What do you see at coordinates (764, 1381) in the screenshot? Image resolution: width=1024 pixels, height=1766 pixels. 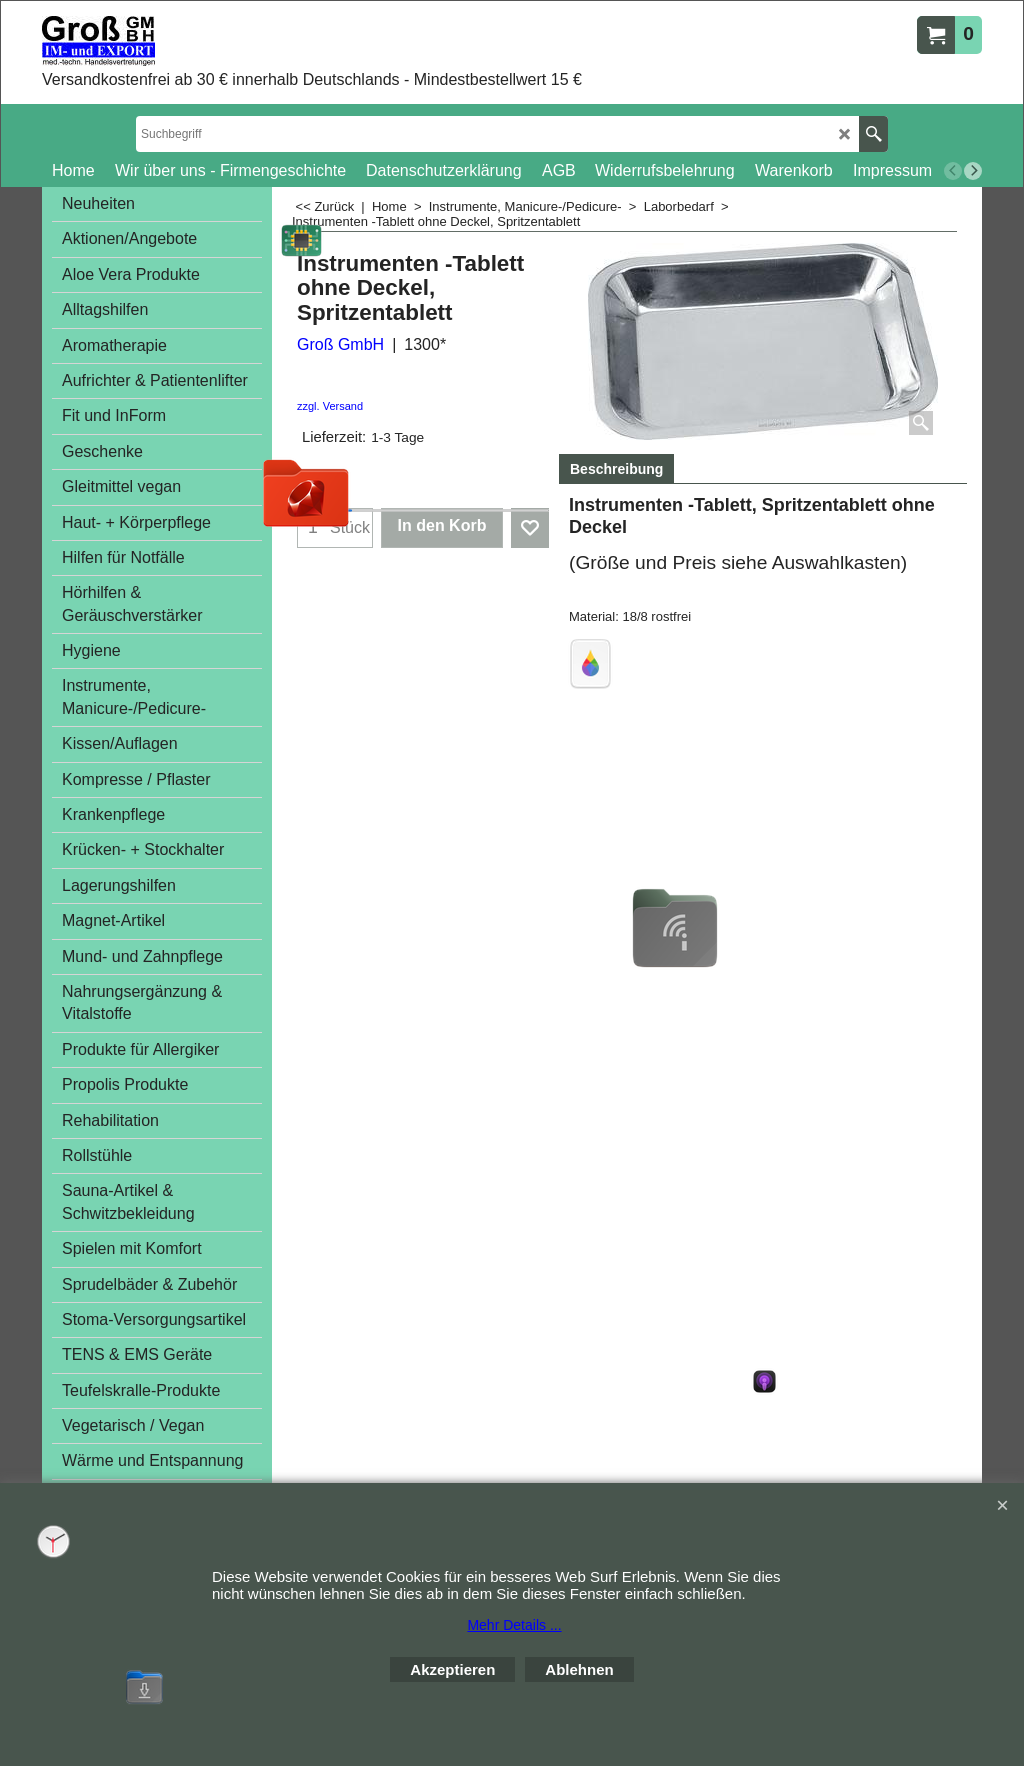 I see `open the podcasts app` at bounding box center [764, 1381].